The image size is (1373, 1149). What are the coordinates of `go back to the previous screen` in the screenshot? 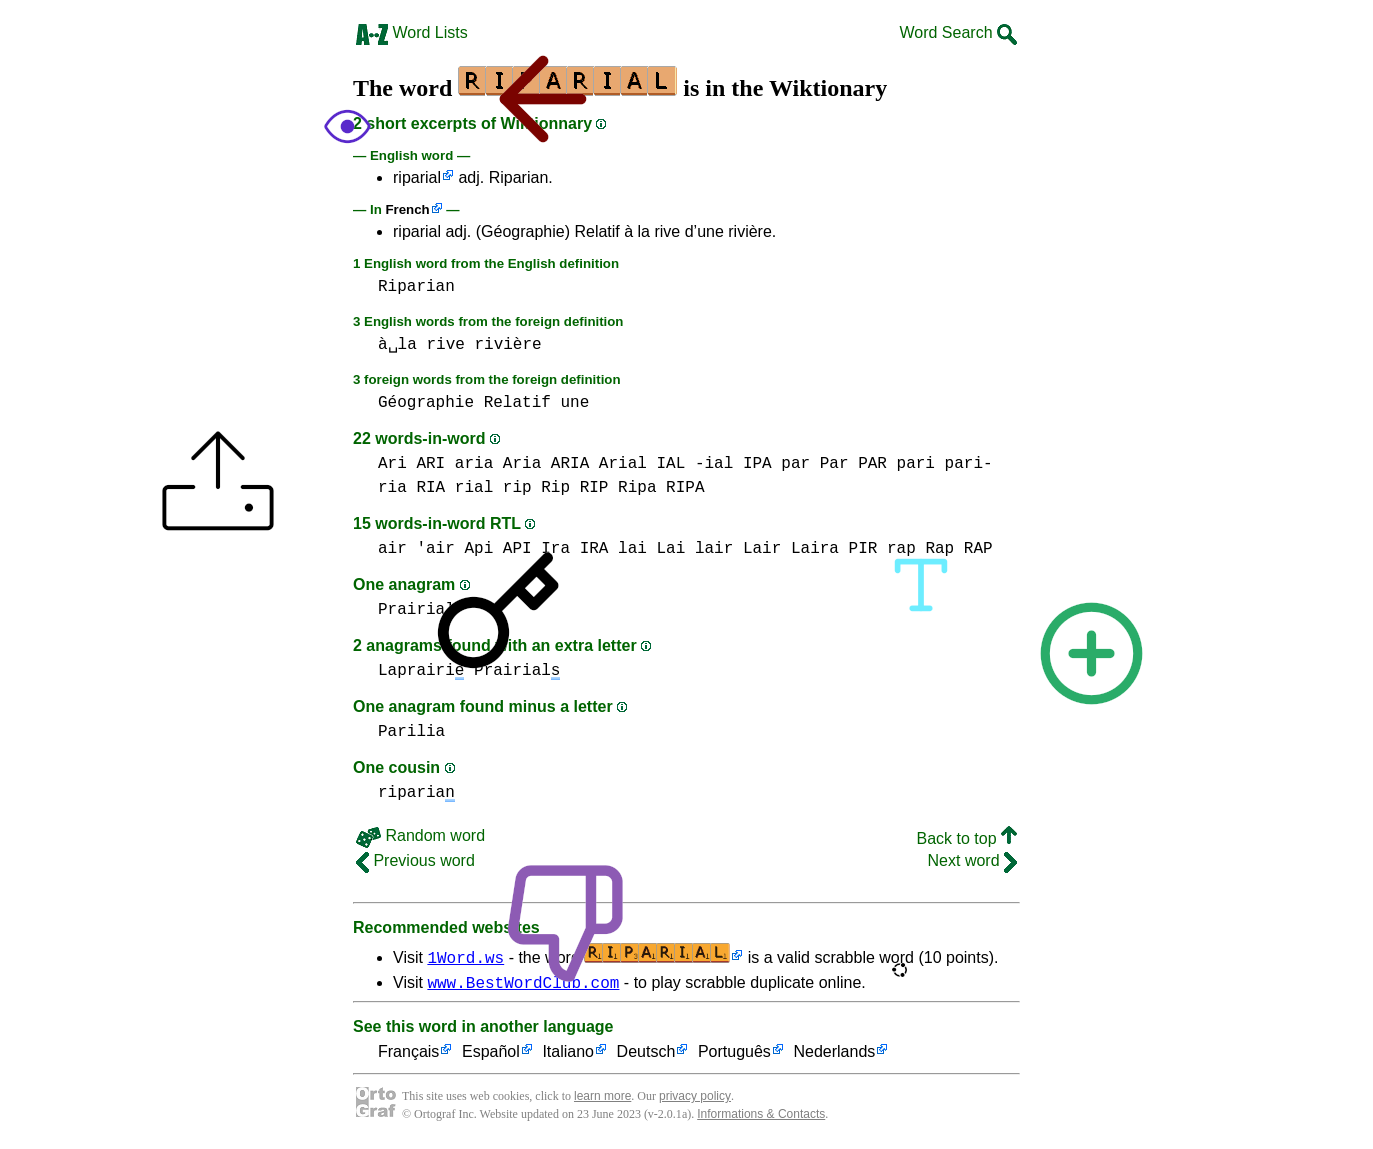 It's located at (543, 99).